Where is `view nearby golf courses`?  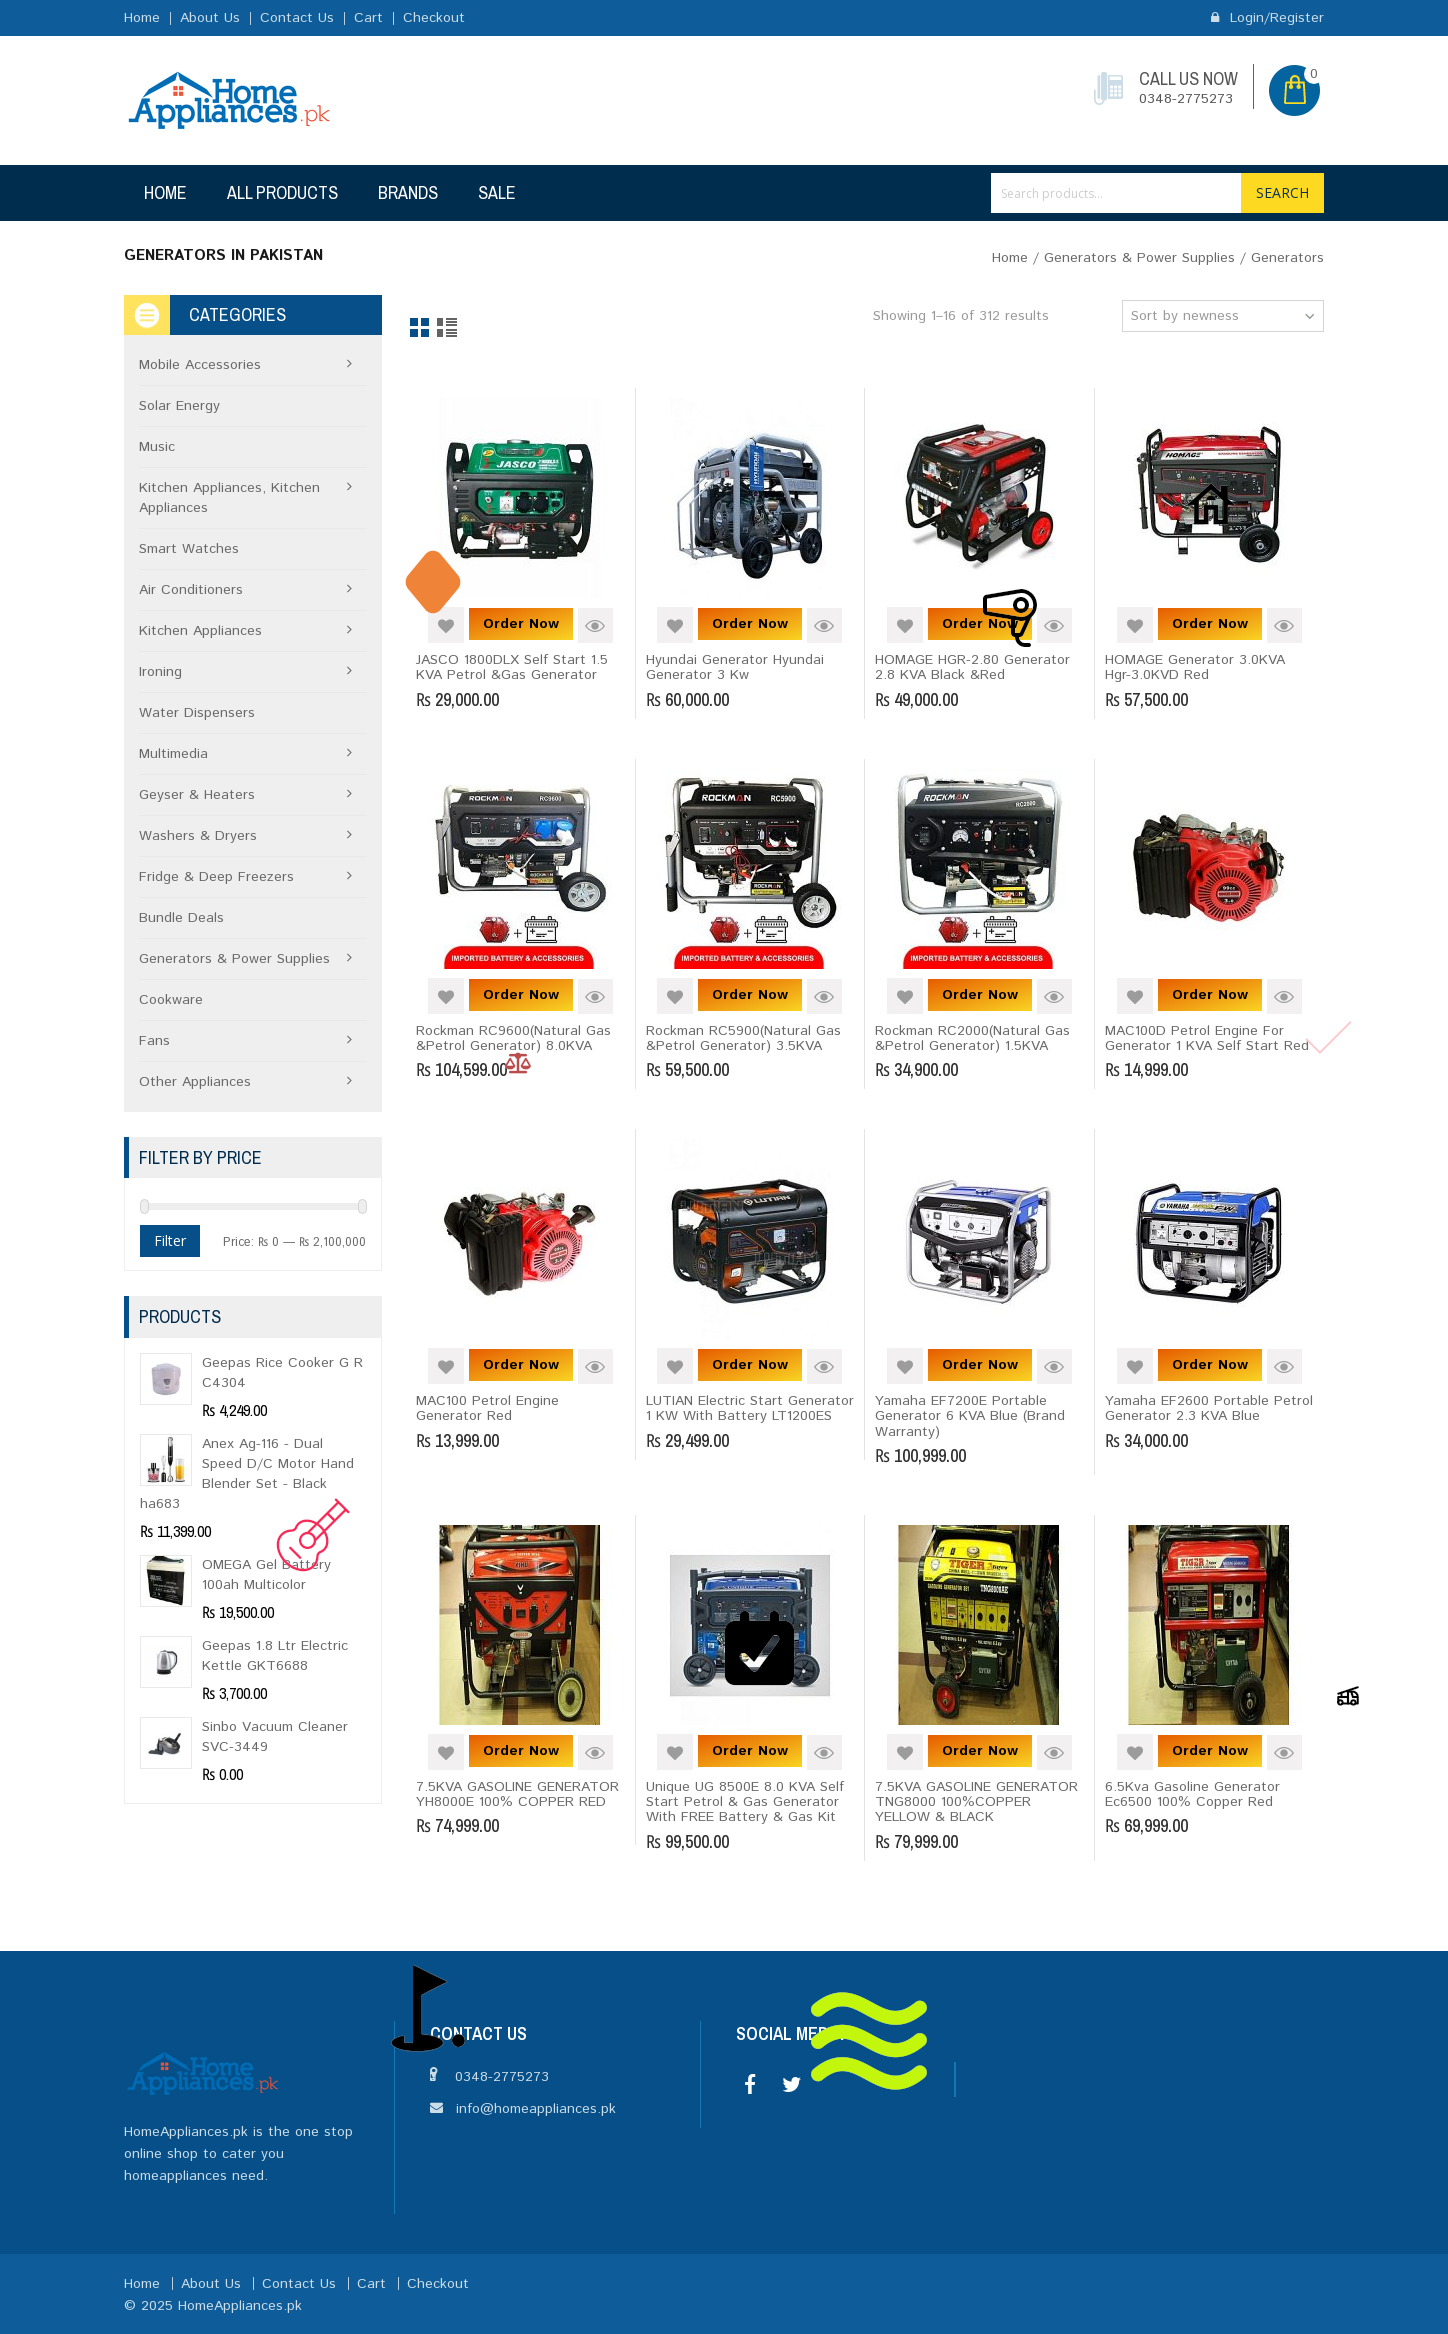 view nearby golf courses is located at coordinates (426, 2008).